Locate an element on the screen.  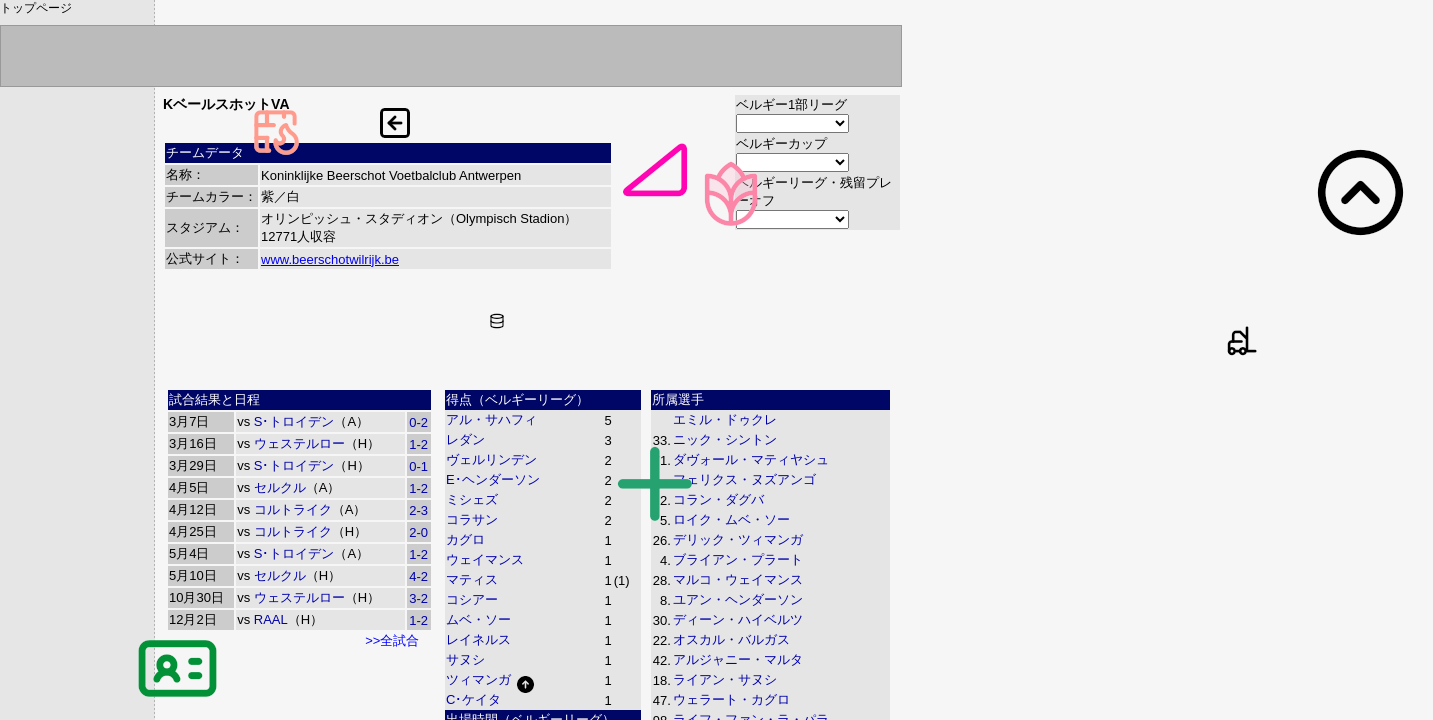
access database management is located at coordinates (497, 321).